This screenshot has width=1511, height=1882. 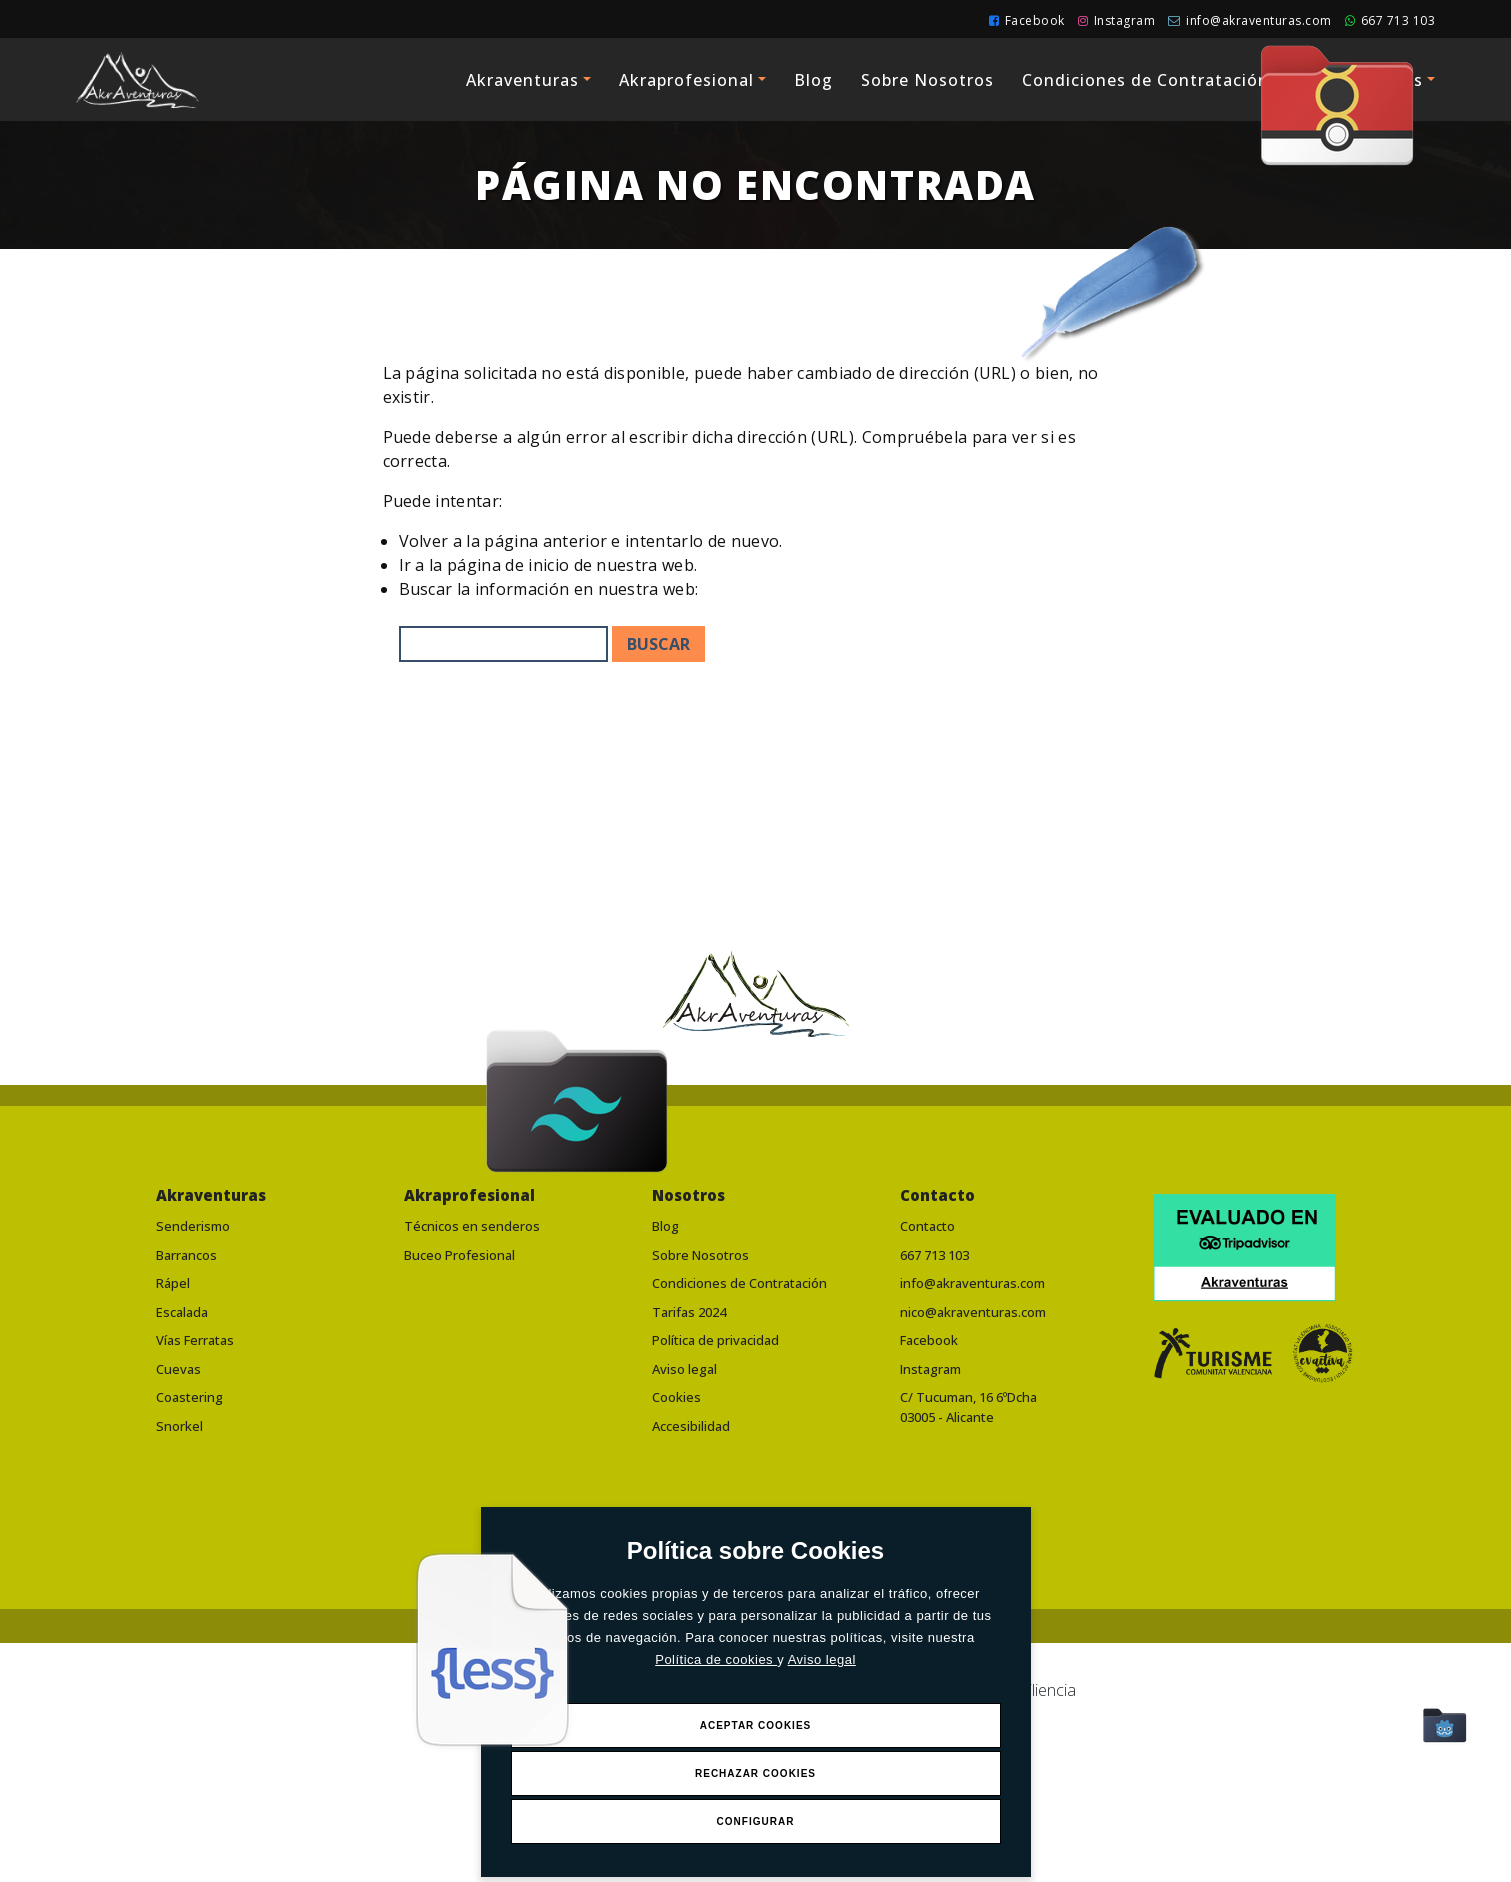 What do you see at coordinates (492, 1649) in the screenshot?
I see `a LESS stylesheet file` at bounding box center [492, 1649].